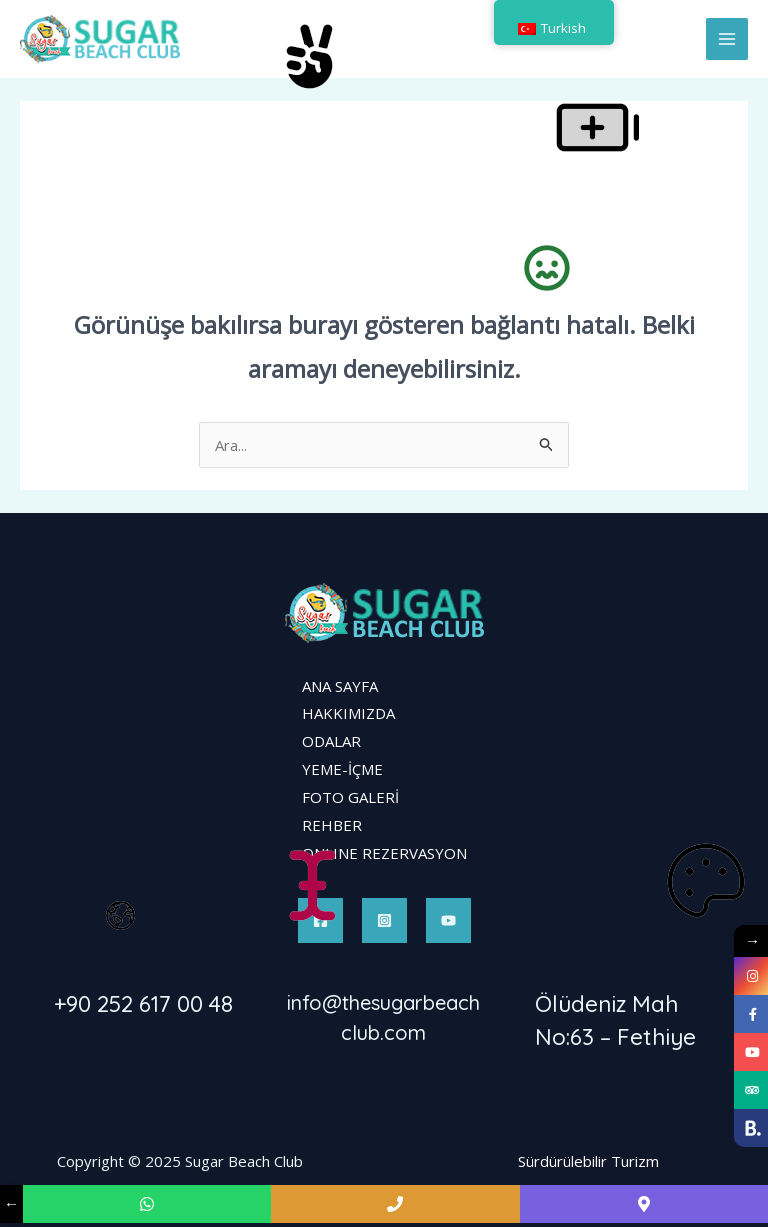 The width and height of the screenshot is (768, 1227). I want to click on text input field is active, so click(312, 885).